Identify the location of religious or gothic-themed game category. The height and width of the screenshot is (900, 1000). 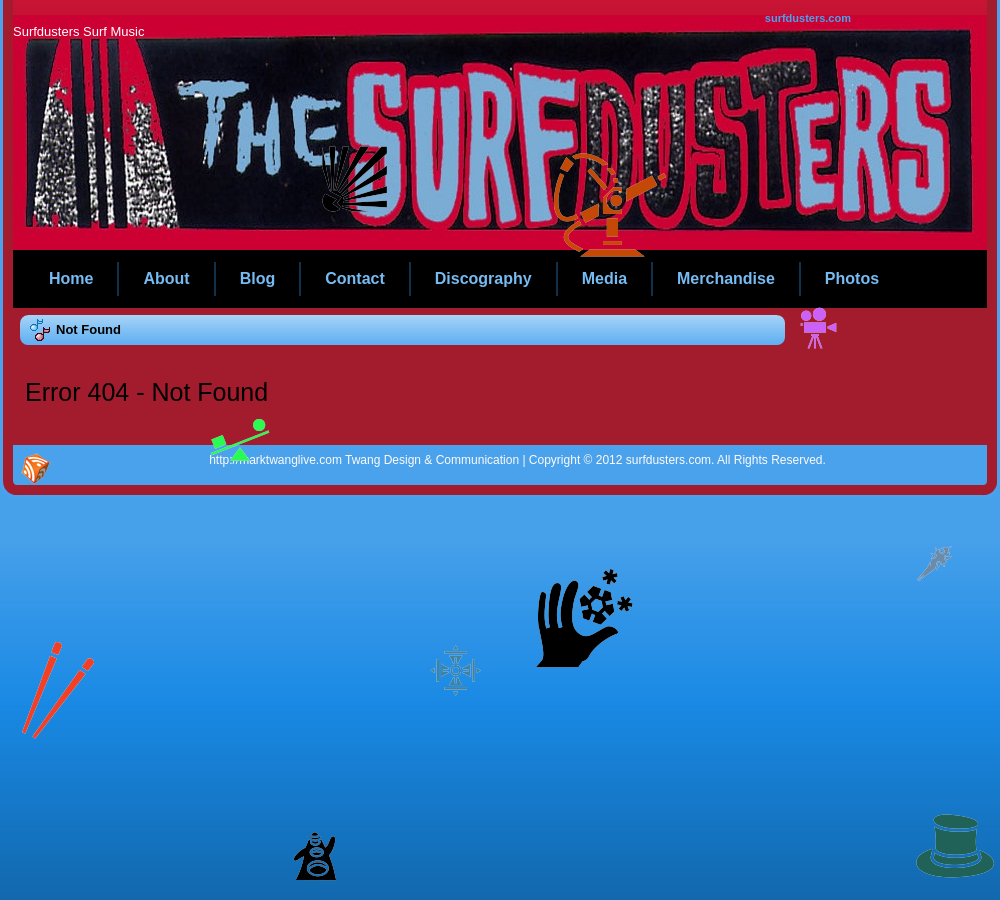
(455, 670).